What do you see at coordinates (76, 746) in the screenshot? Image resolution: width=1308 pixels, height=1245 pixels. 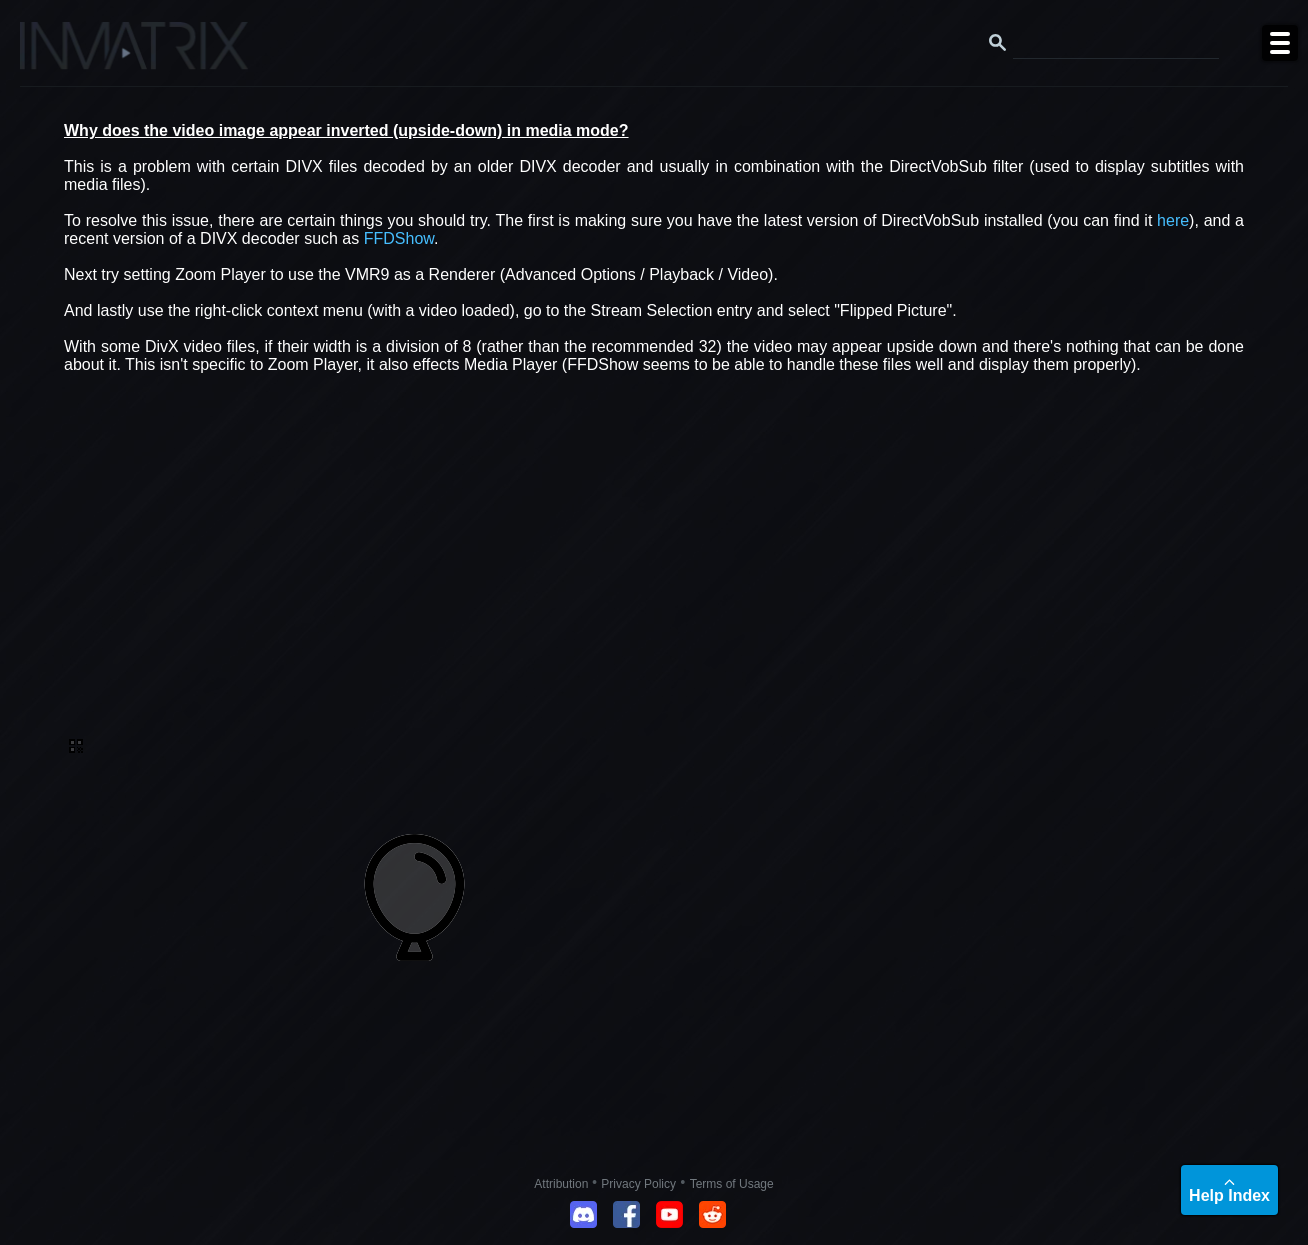 I see `scan or generate a QR code` at bounding box center [76, 746].